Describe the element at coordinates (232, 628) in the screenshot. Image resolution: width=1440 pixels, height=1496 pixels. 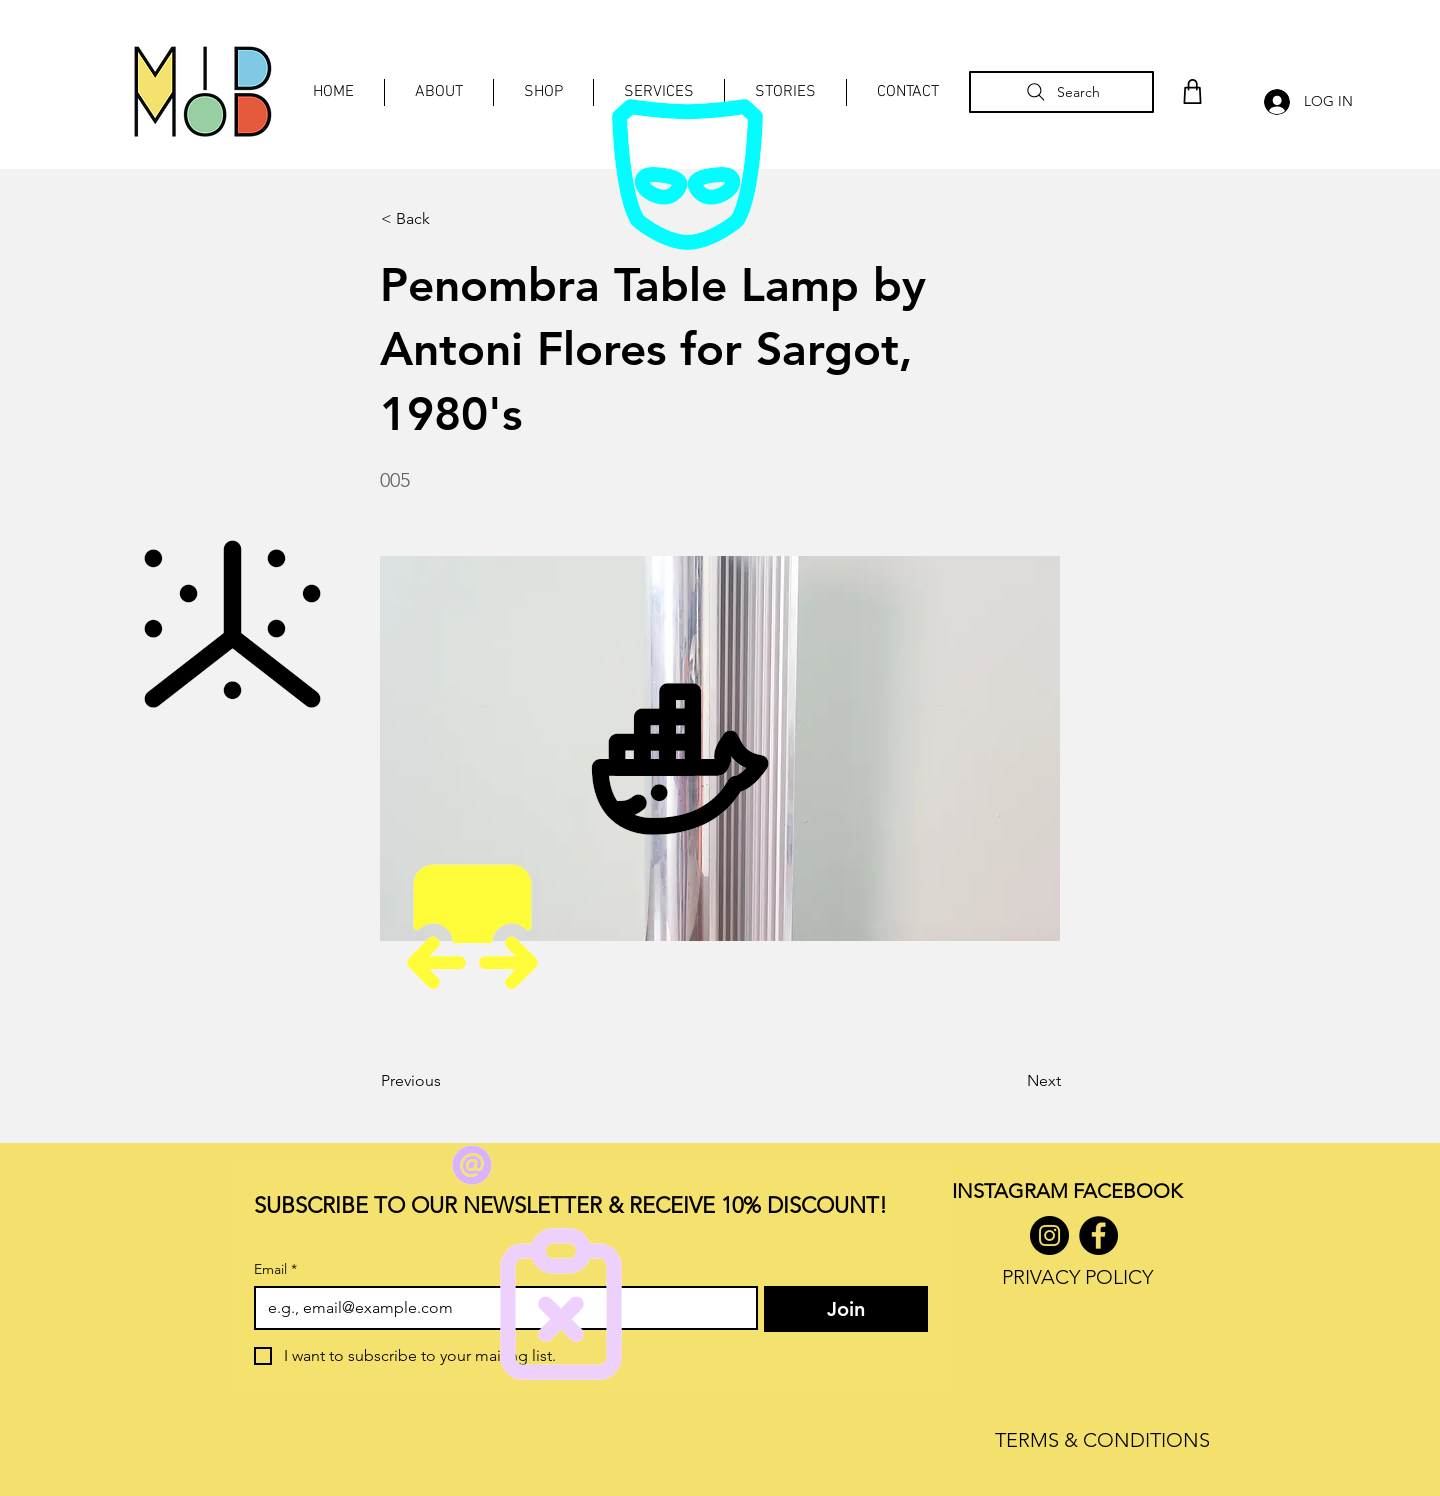
I see `view 3D scatter plot visualization` at that location.